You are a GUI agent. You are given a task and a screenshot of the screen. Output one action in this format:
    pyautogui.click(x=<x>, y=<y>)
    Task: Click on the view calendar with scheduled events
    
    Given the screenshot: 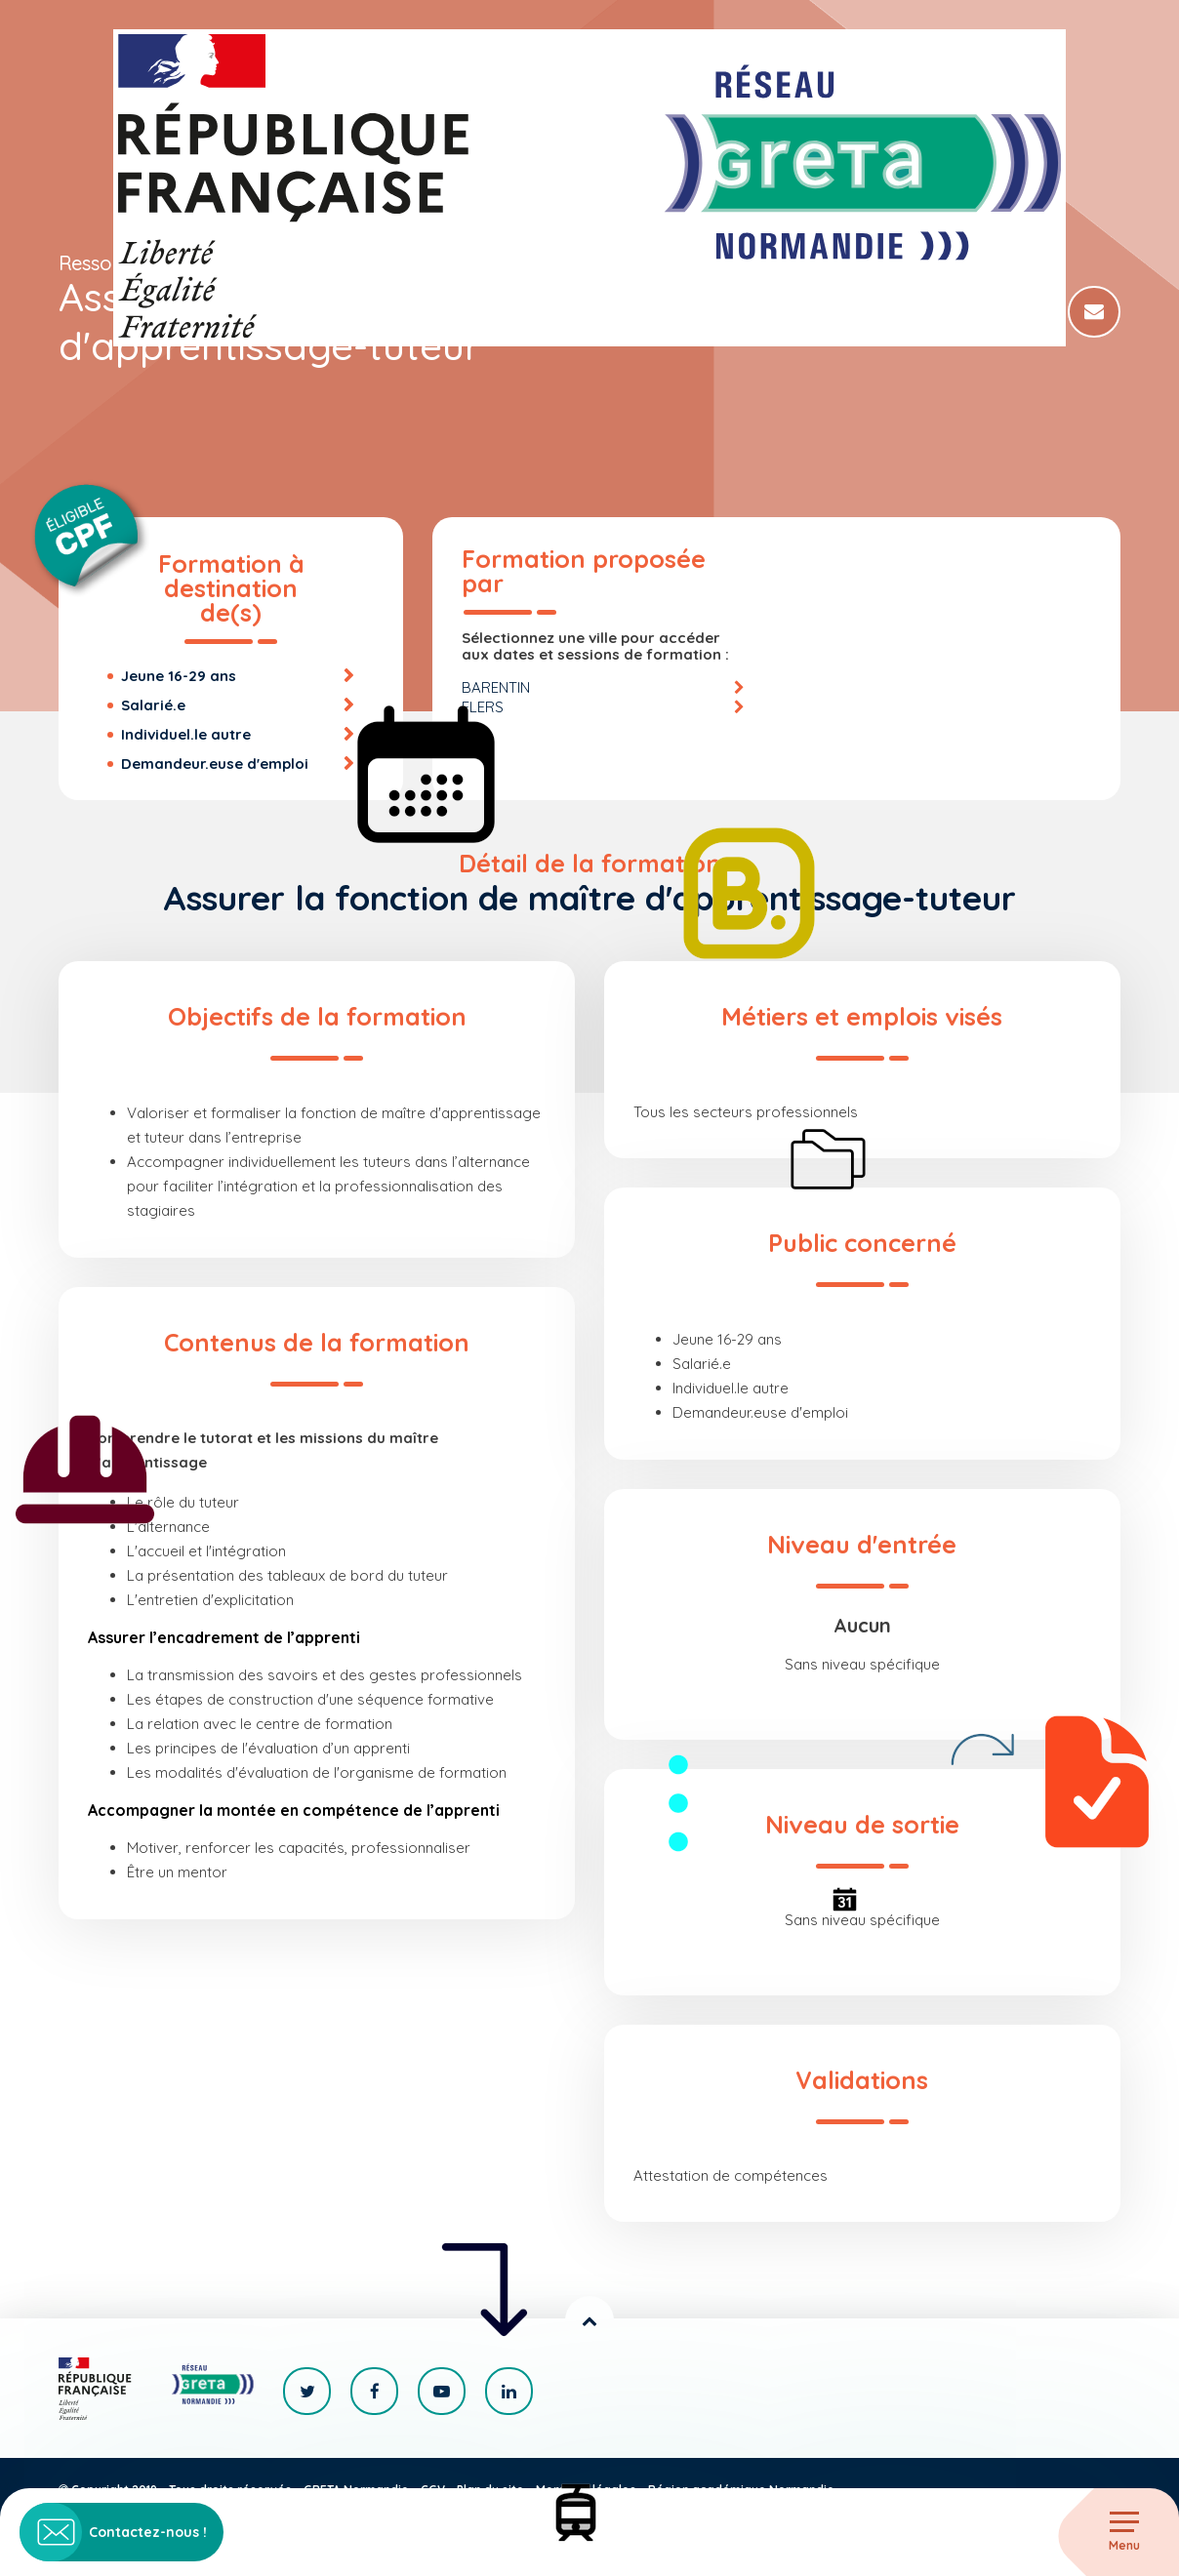 What is the action you would take?
    pyautogui.click(x=426, y=774)
    